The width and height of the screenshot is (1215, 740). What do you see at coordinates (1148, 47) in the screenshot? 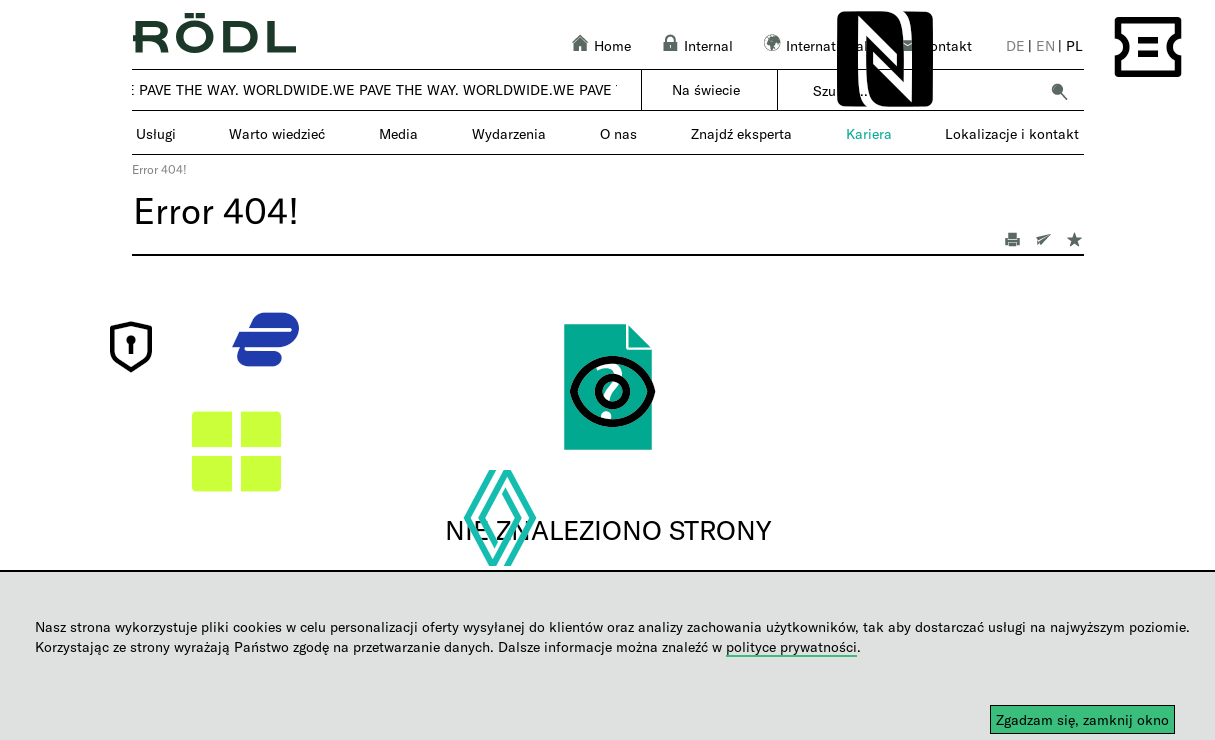
I see `view available coupons or discounts` at bounding box center [1148, 47].